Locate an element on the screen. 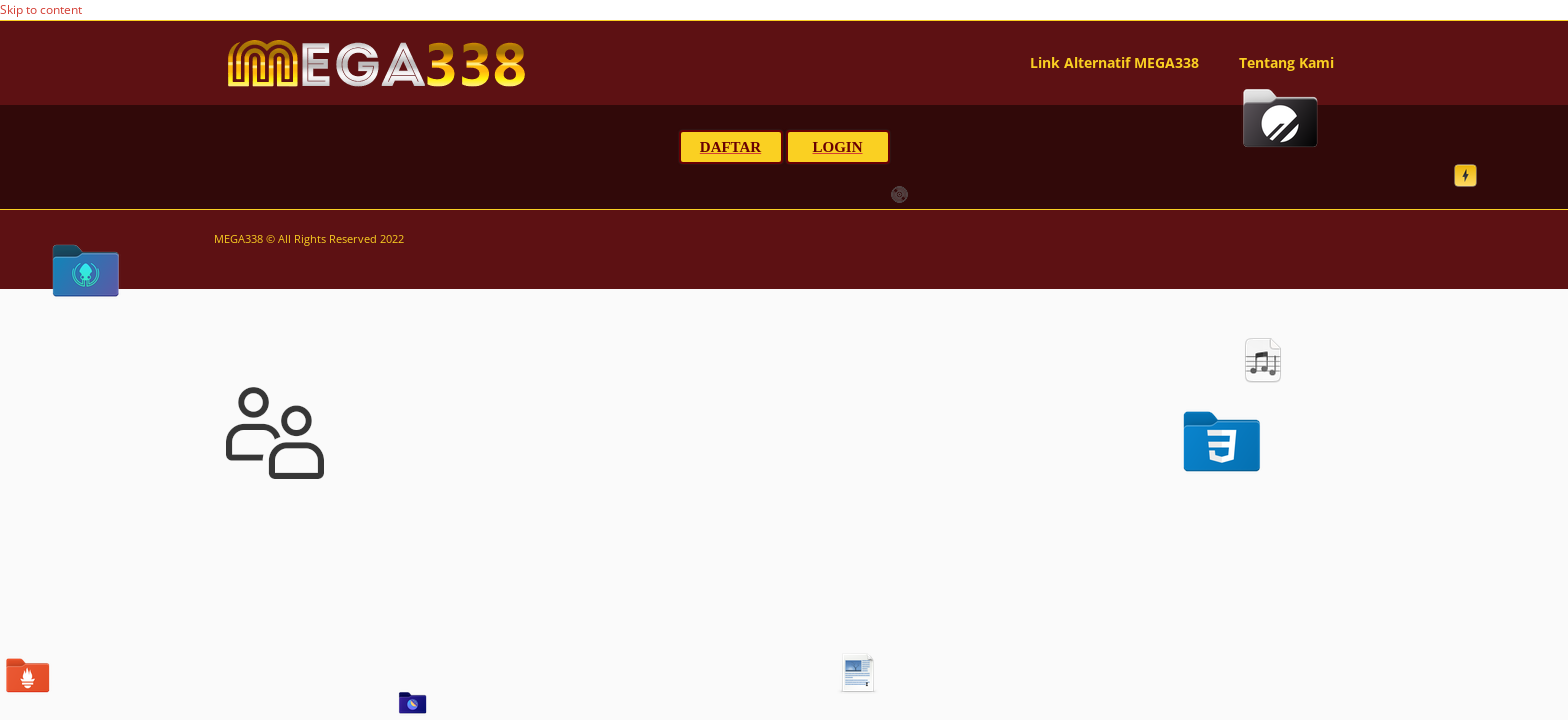 This screenshot has height=720, width=1568. open folder containing GitKraken projects is located at coordinates (85, 272).